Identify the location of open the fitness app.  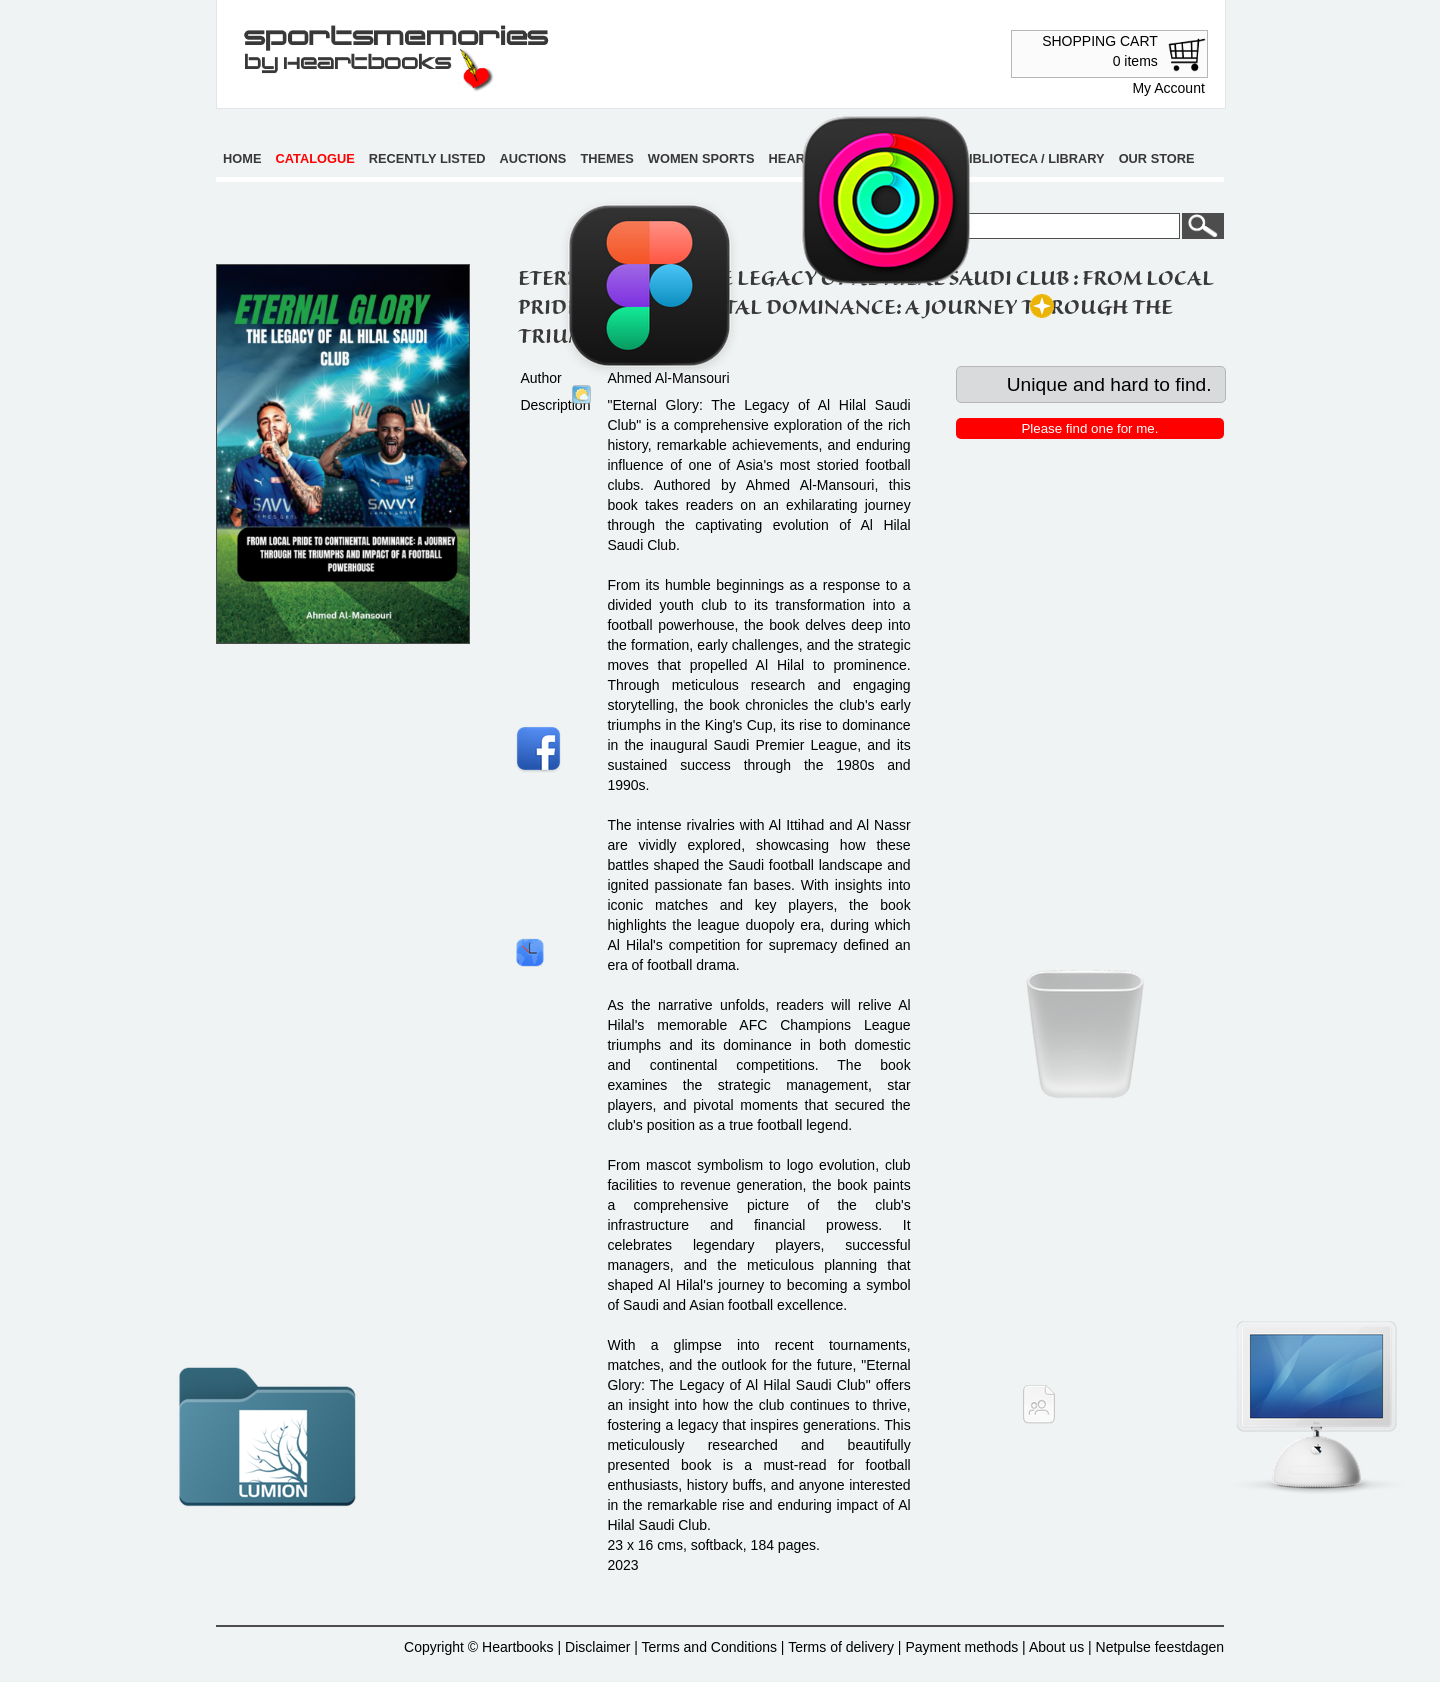
(886, 200).